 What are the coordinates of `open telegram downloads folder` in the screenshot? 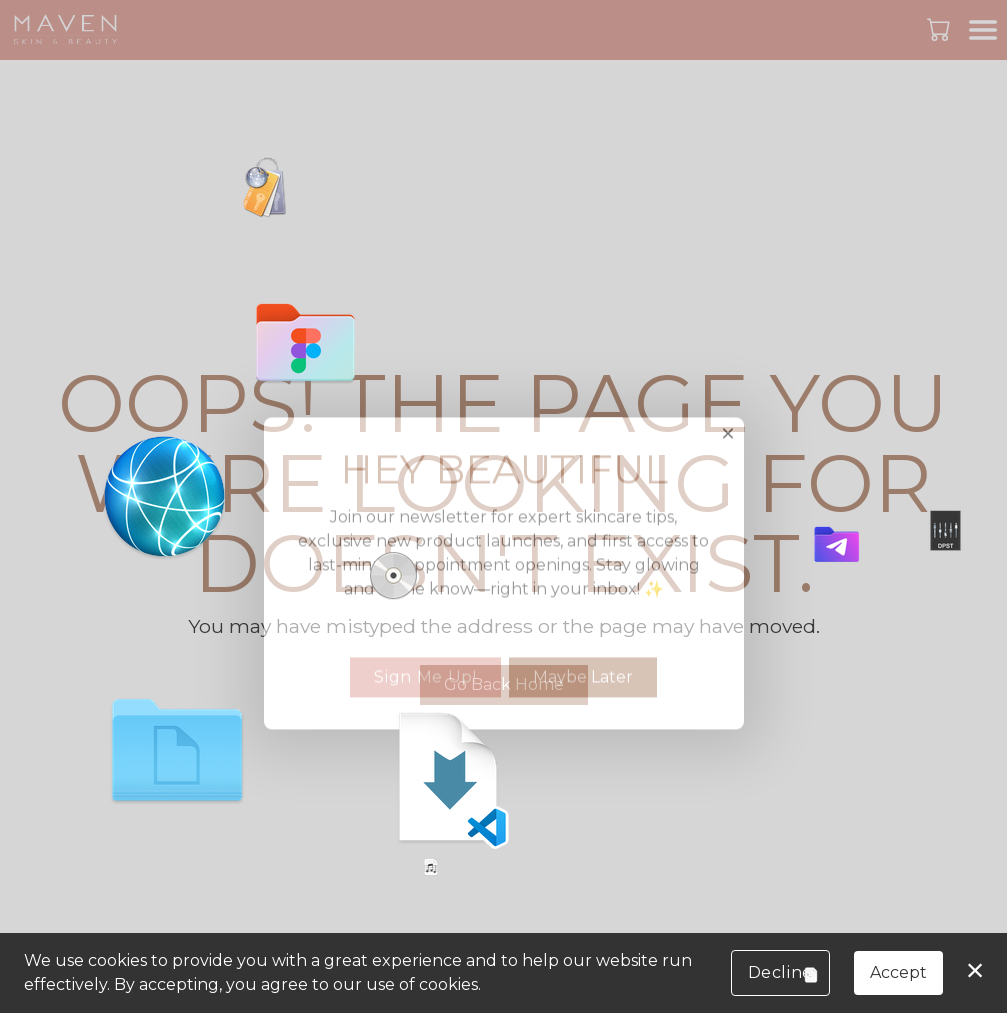 It's located at (836, 545).